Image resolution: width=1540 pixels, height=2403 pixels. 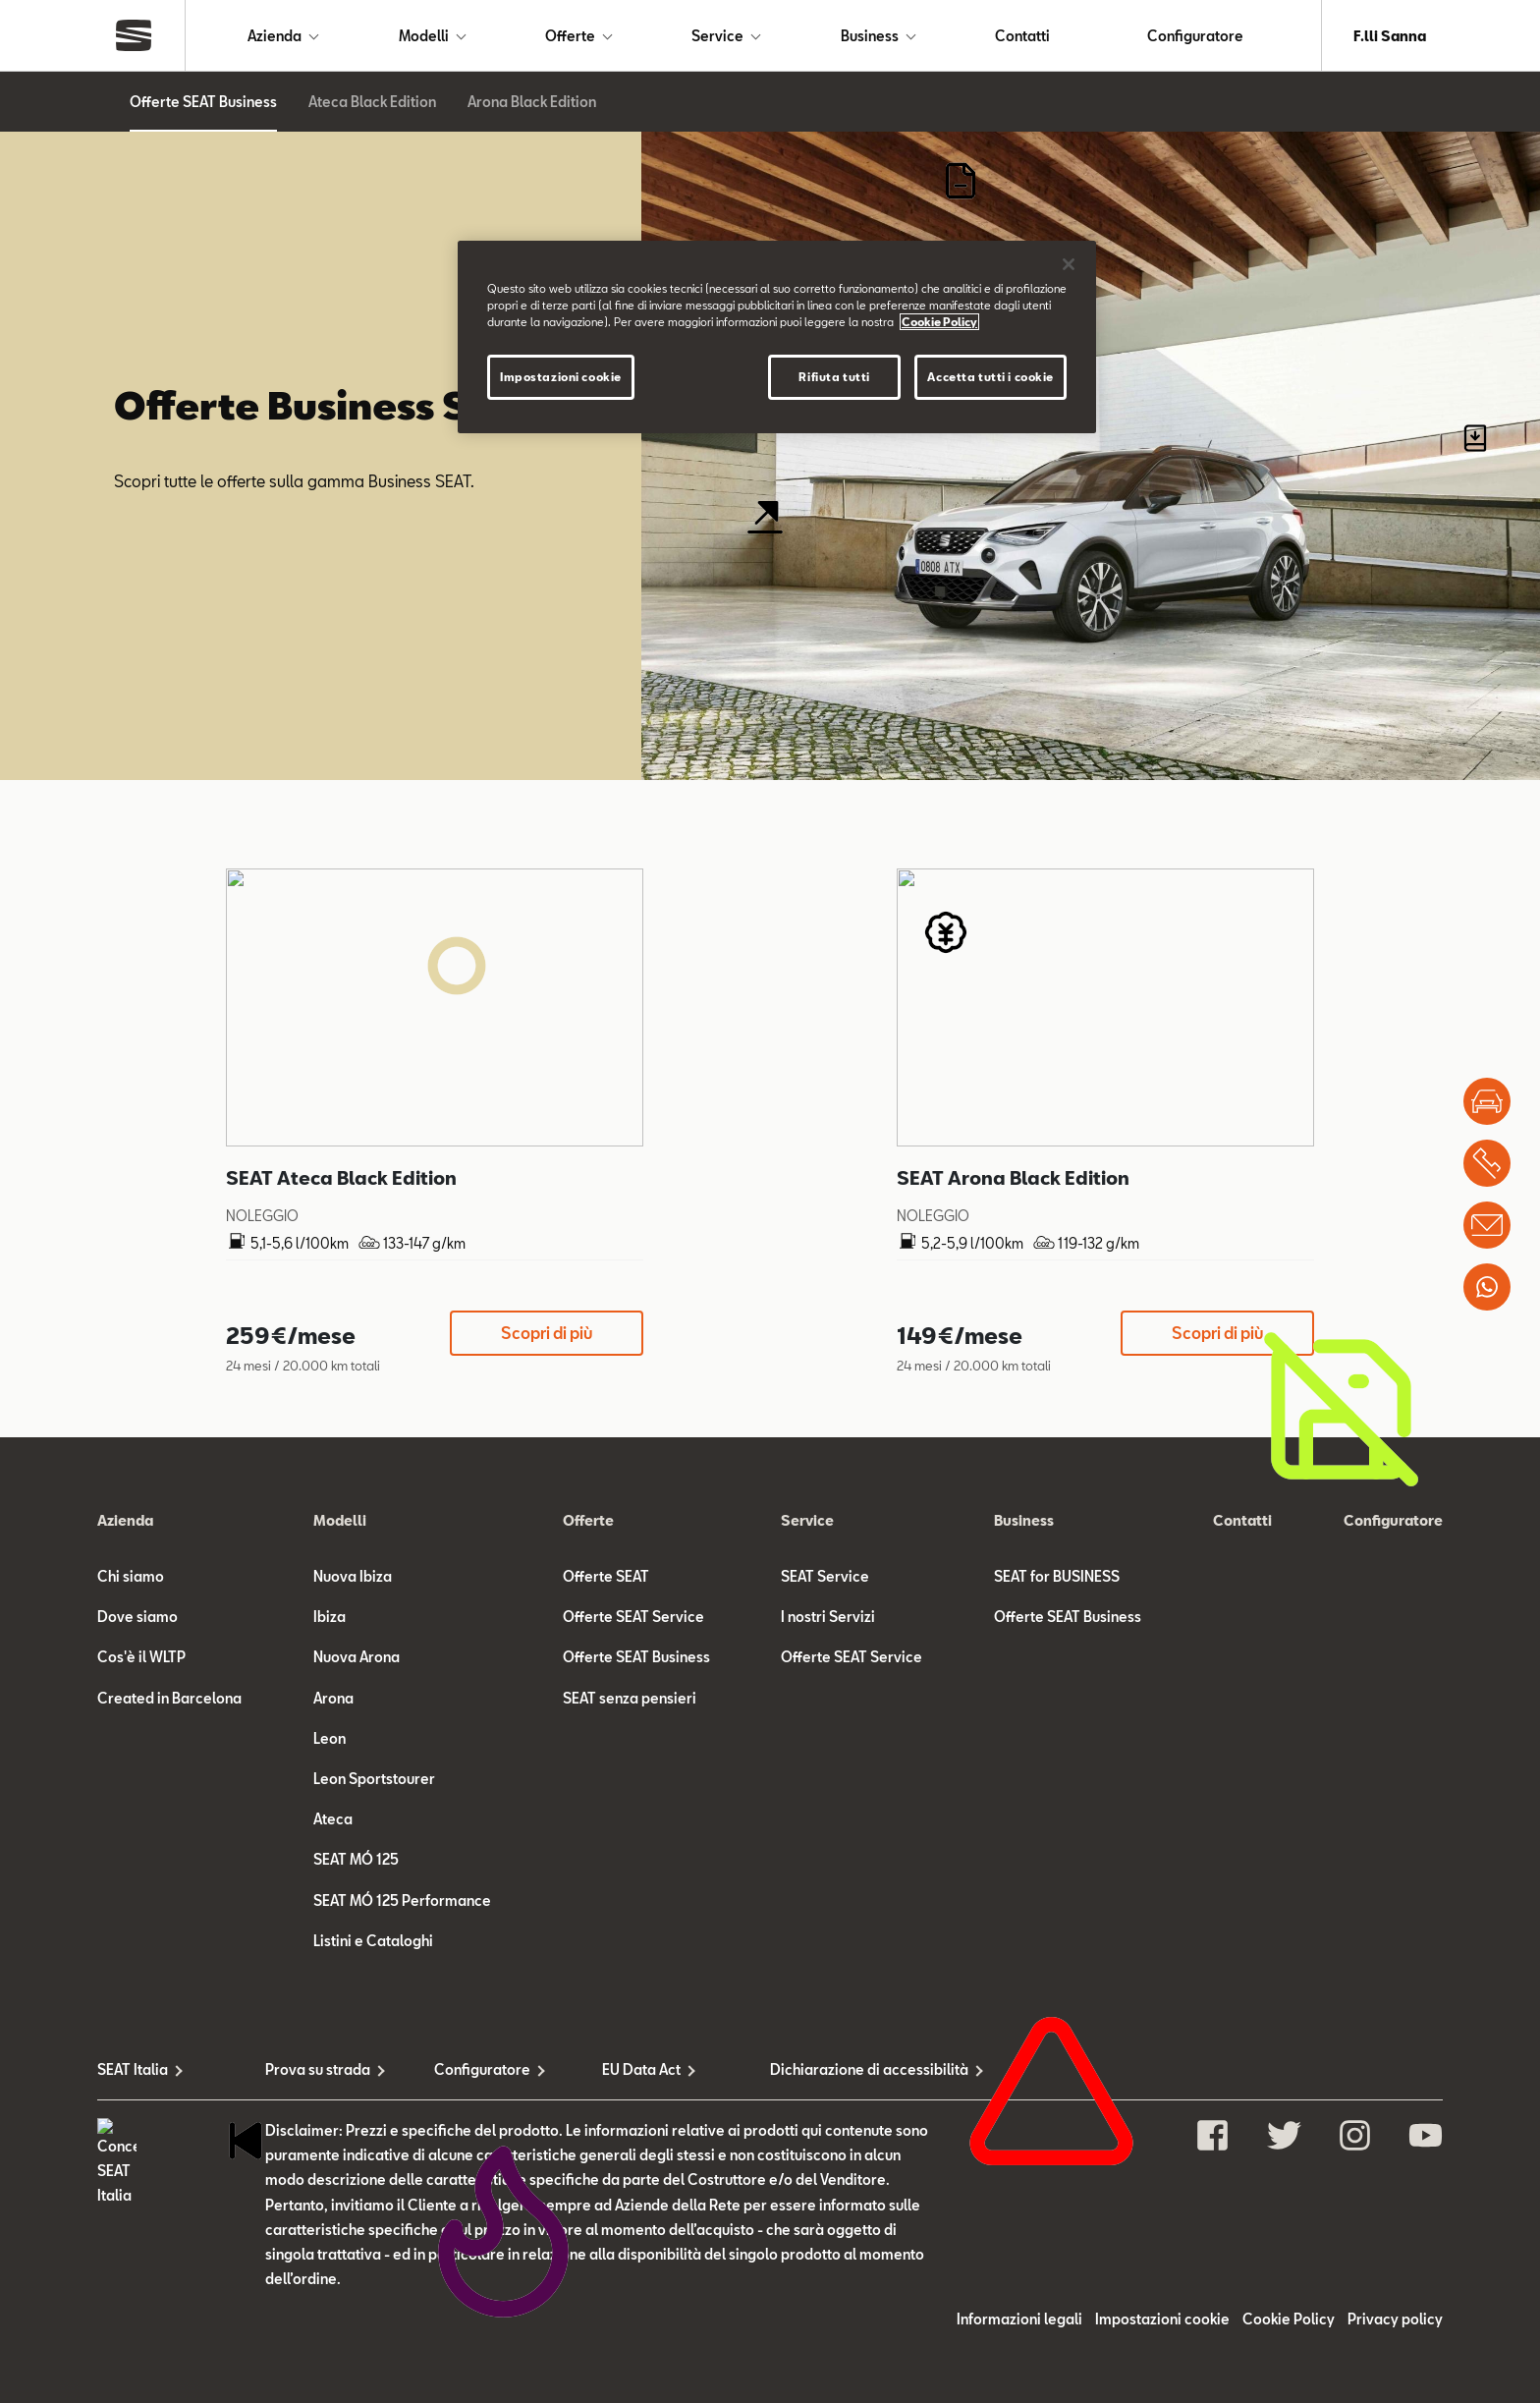 What do you see at coordinates (946, 932) in the screenshot?
I see `indicates japanese yen currency or pricing` at bounding box center [946, 932].